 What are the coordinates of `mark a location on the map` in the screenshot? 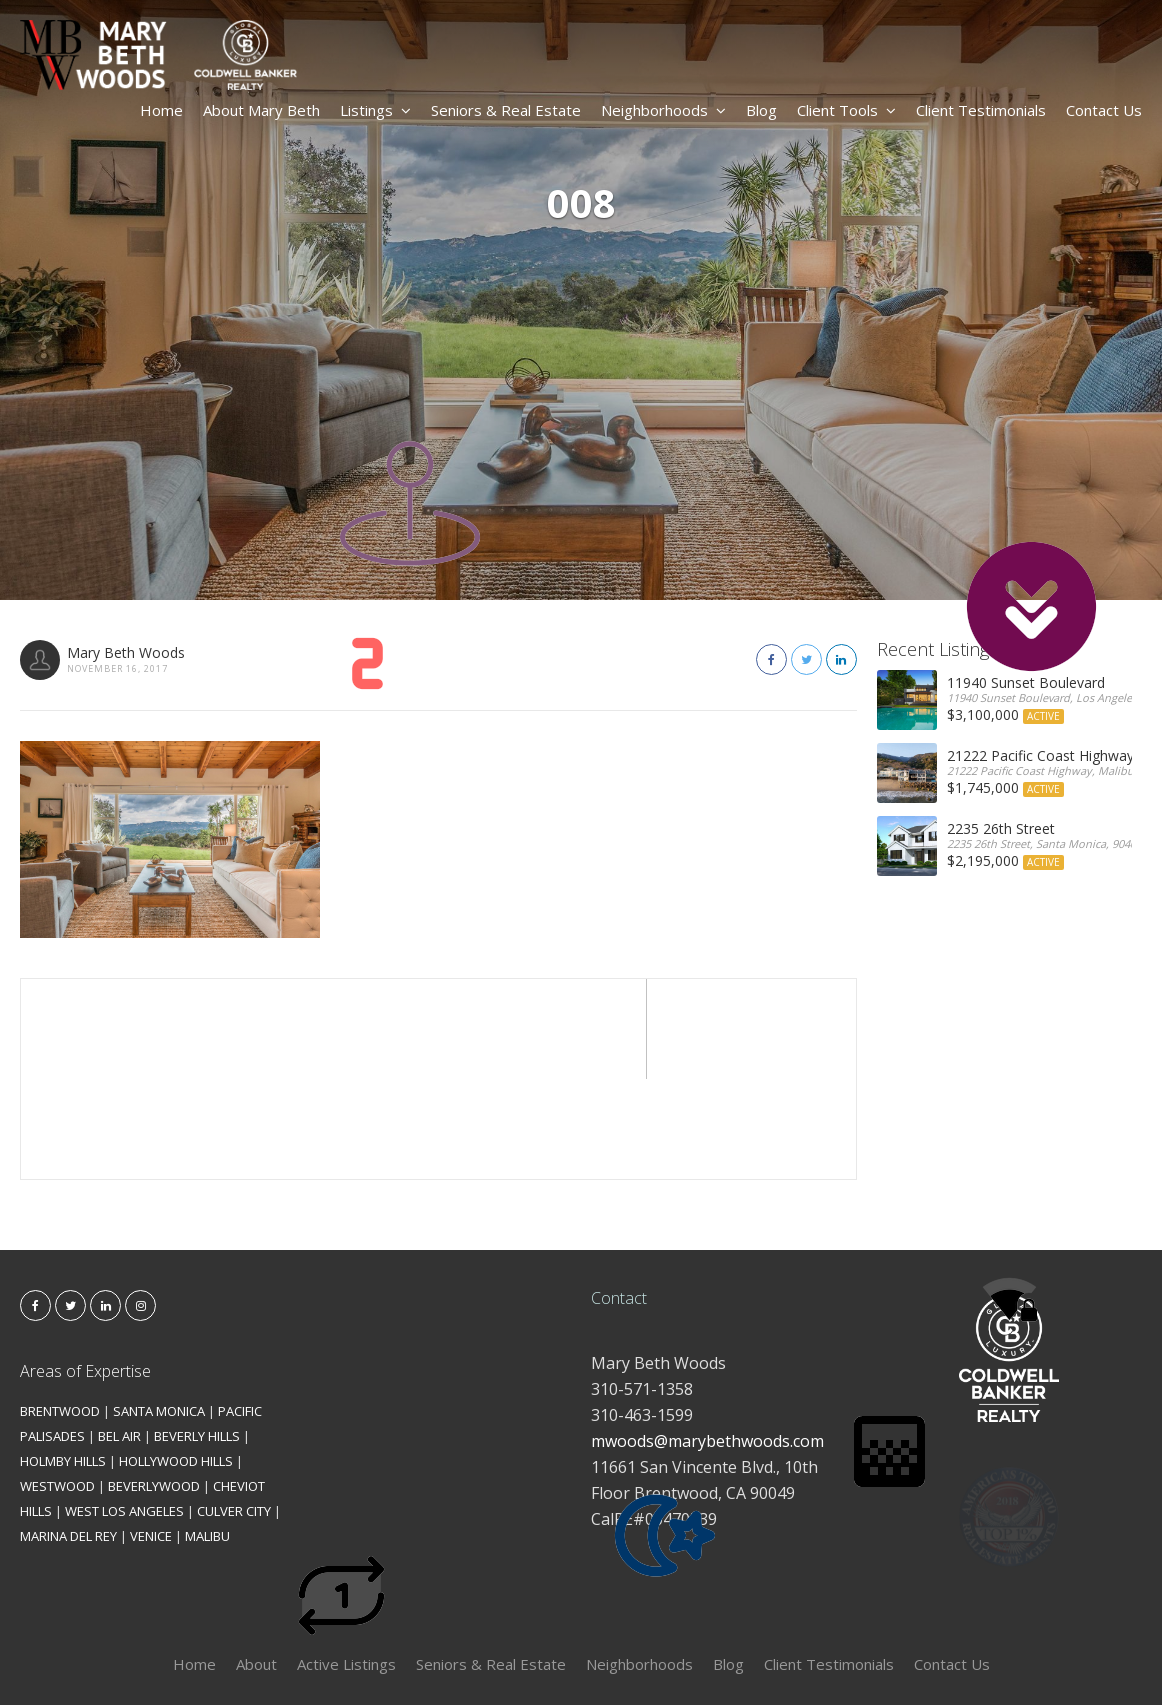 It's located at (410, 506).